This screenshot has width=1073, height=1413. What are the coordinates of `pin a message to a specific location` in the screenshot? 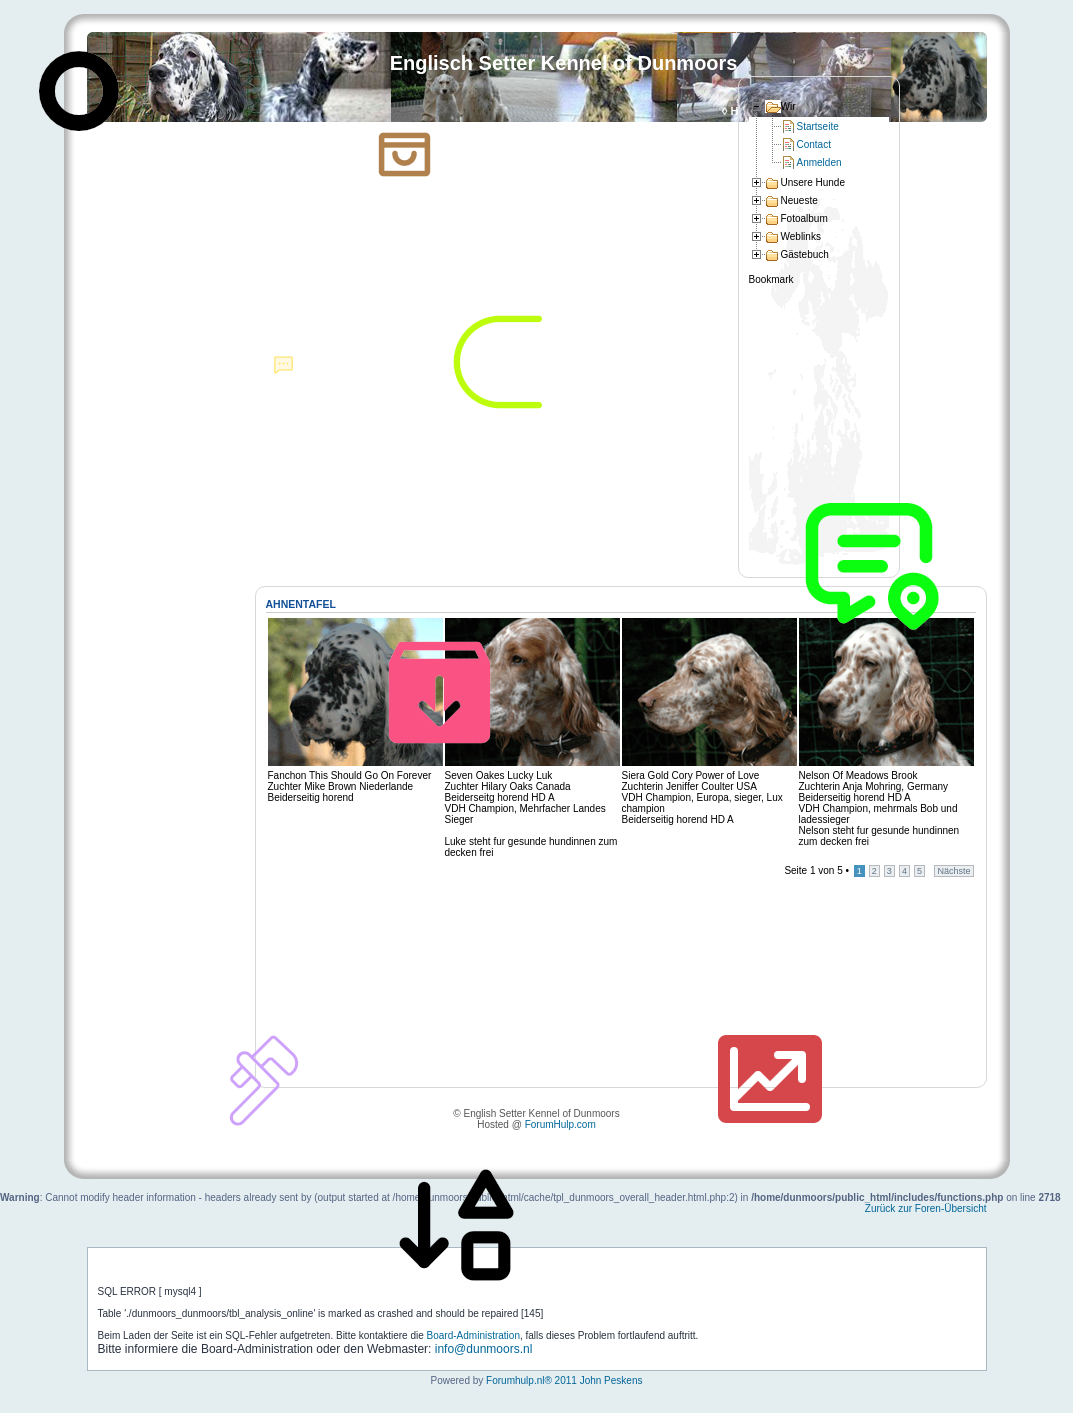 It's located at (869, 560).